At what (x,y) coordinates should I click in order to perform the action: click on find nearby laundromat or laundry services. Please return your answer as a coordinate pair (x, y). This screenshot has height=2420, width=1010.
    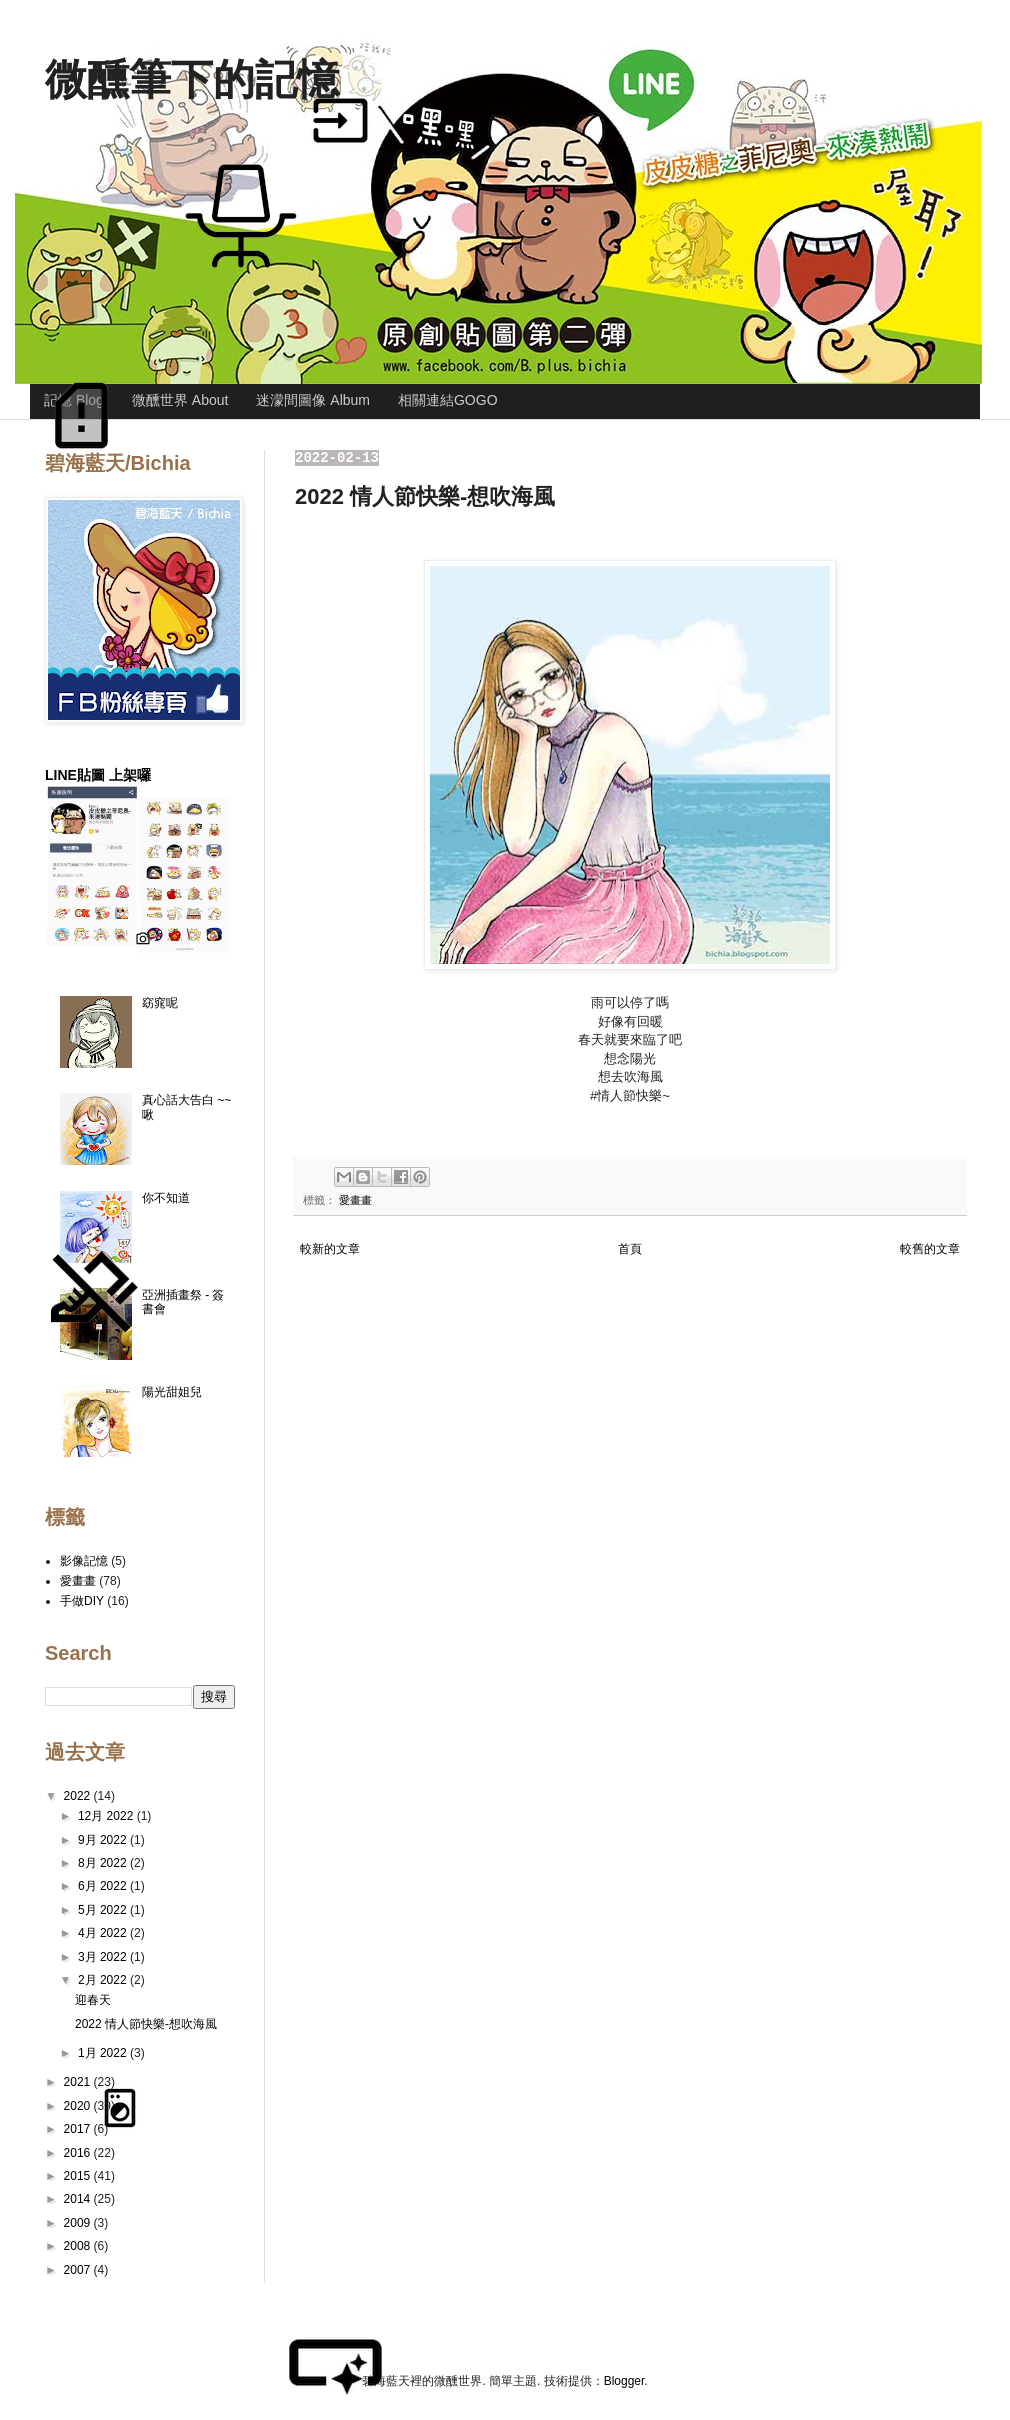
    Looking at the image, I should click on (120, 2108).